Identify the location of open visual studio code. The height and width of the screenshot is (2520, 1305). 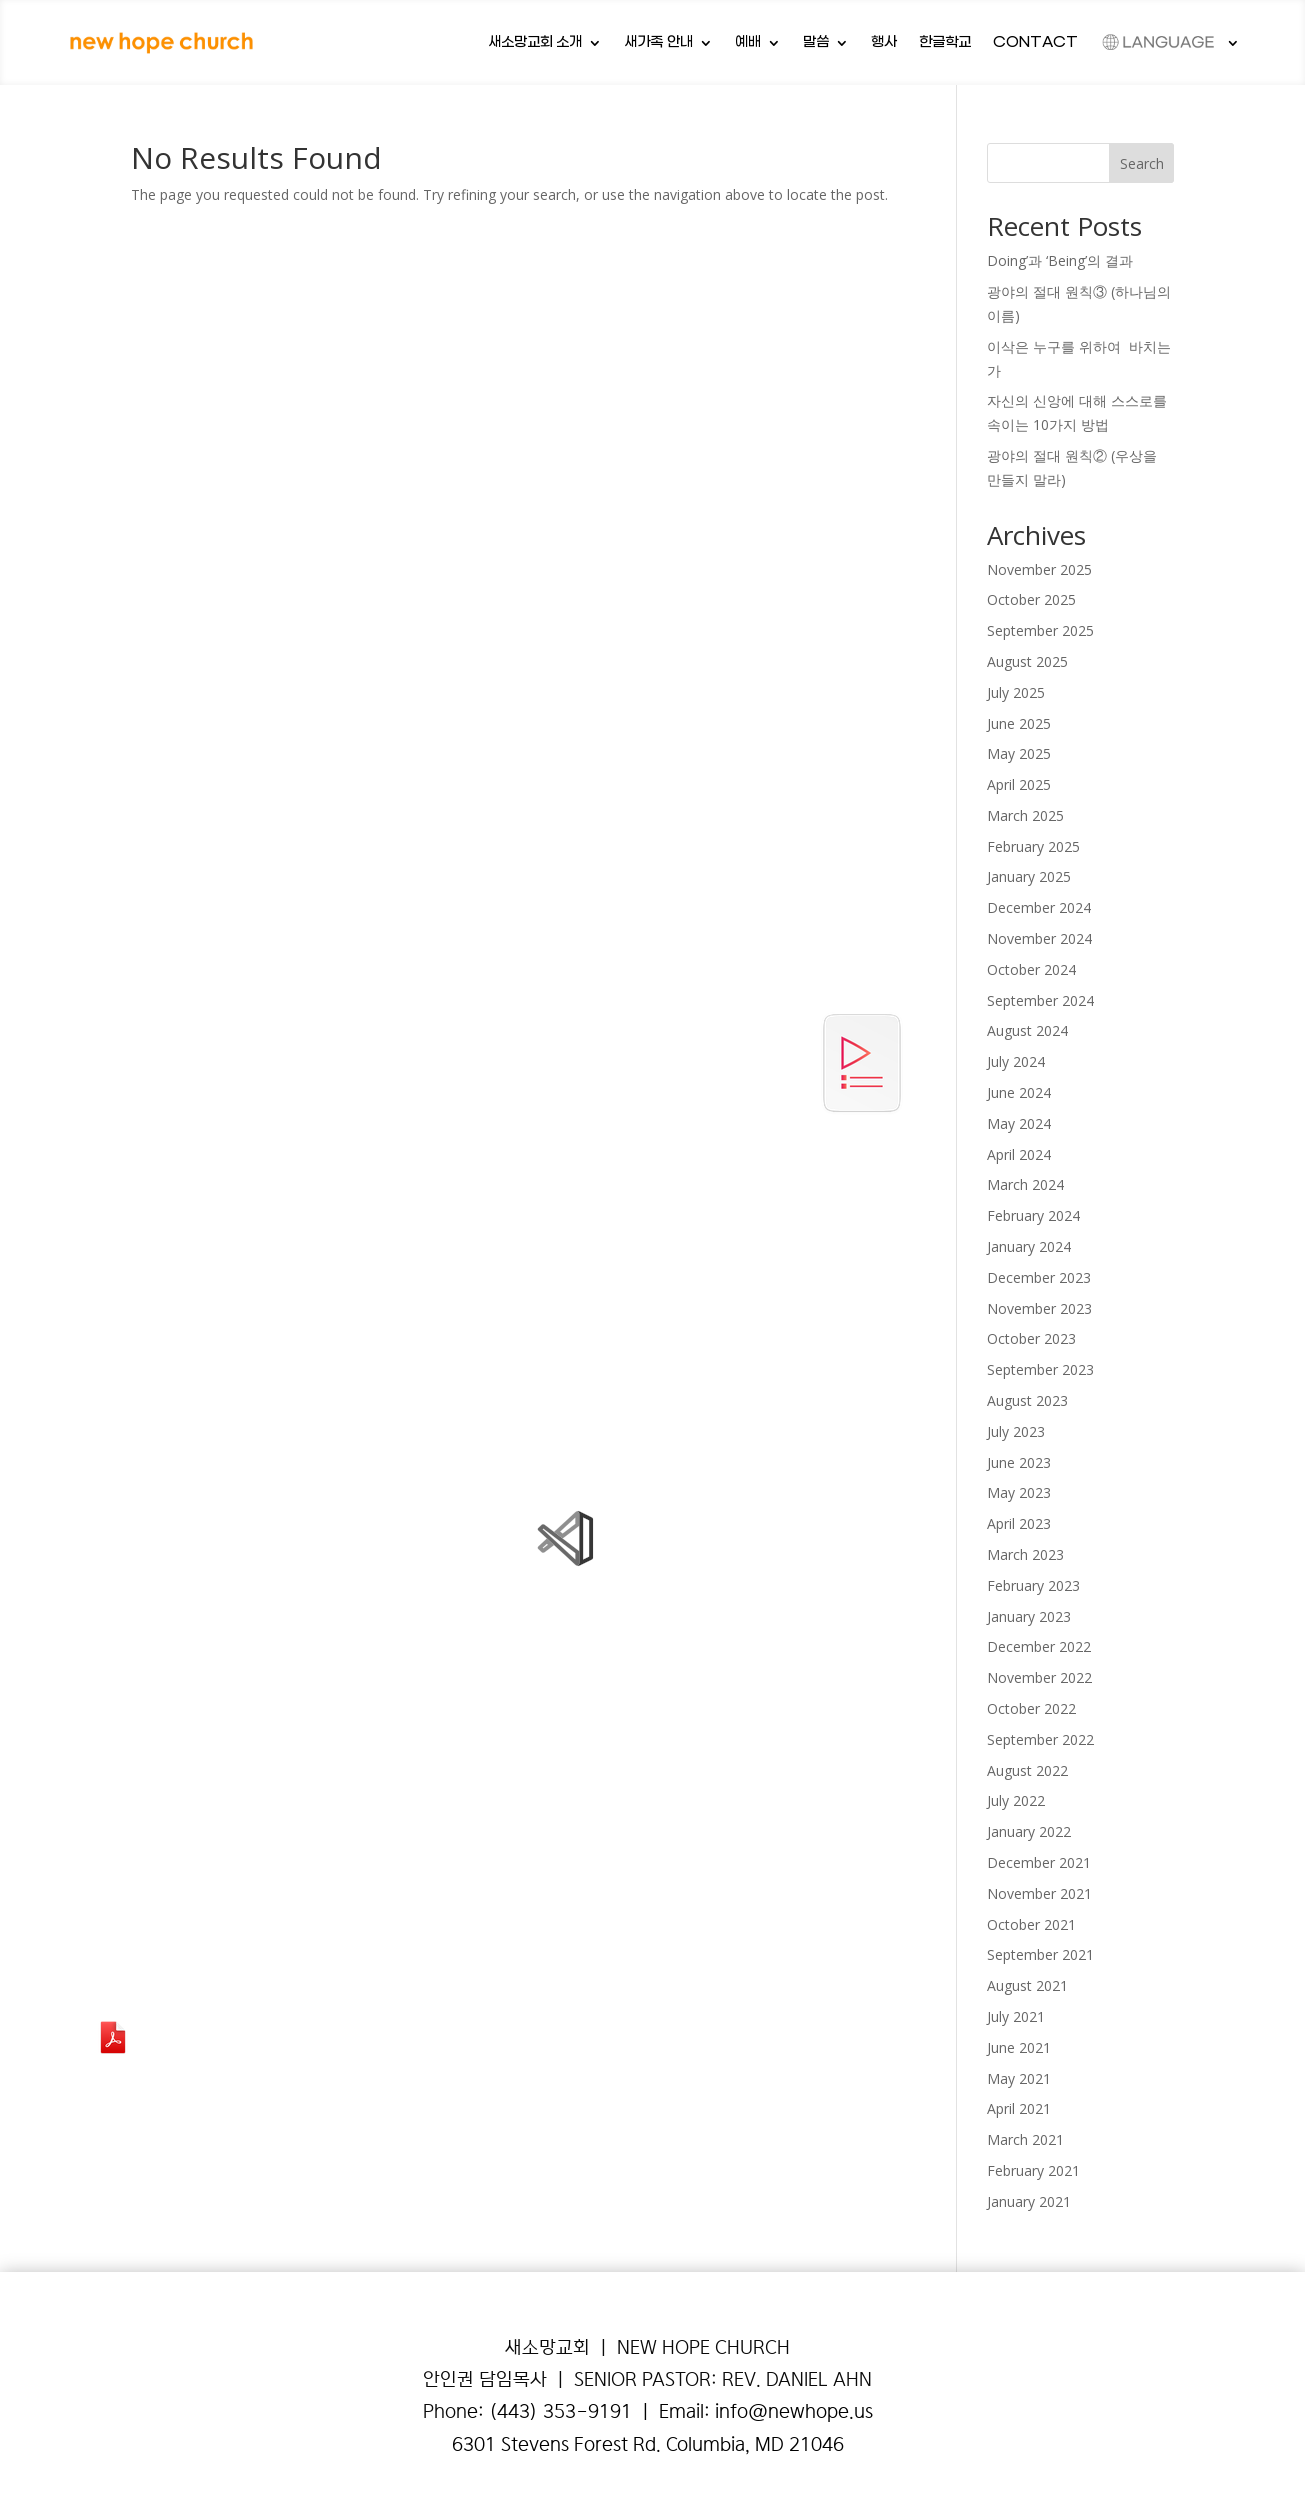
(565, 1538).